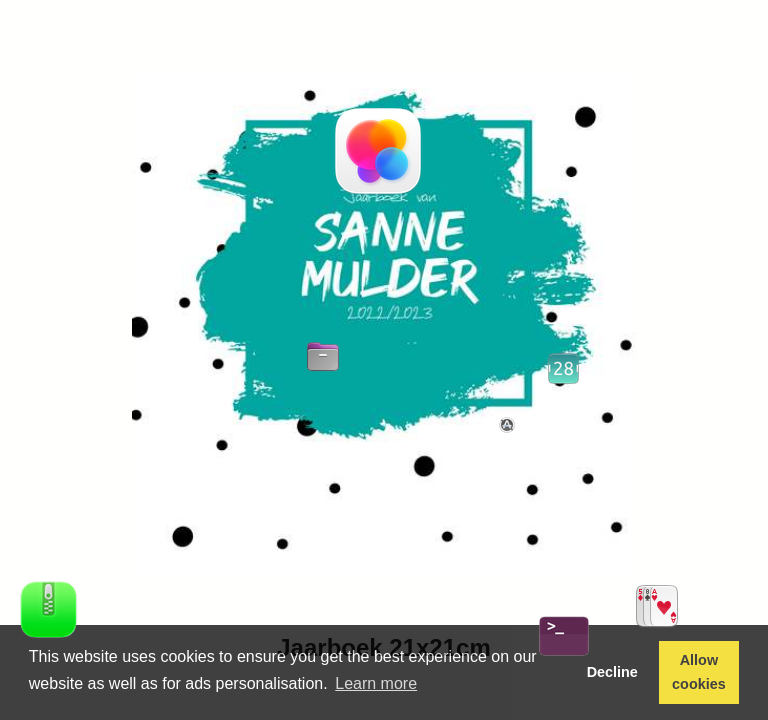  I want to click on open the file manager, so click(323, 356).